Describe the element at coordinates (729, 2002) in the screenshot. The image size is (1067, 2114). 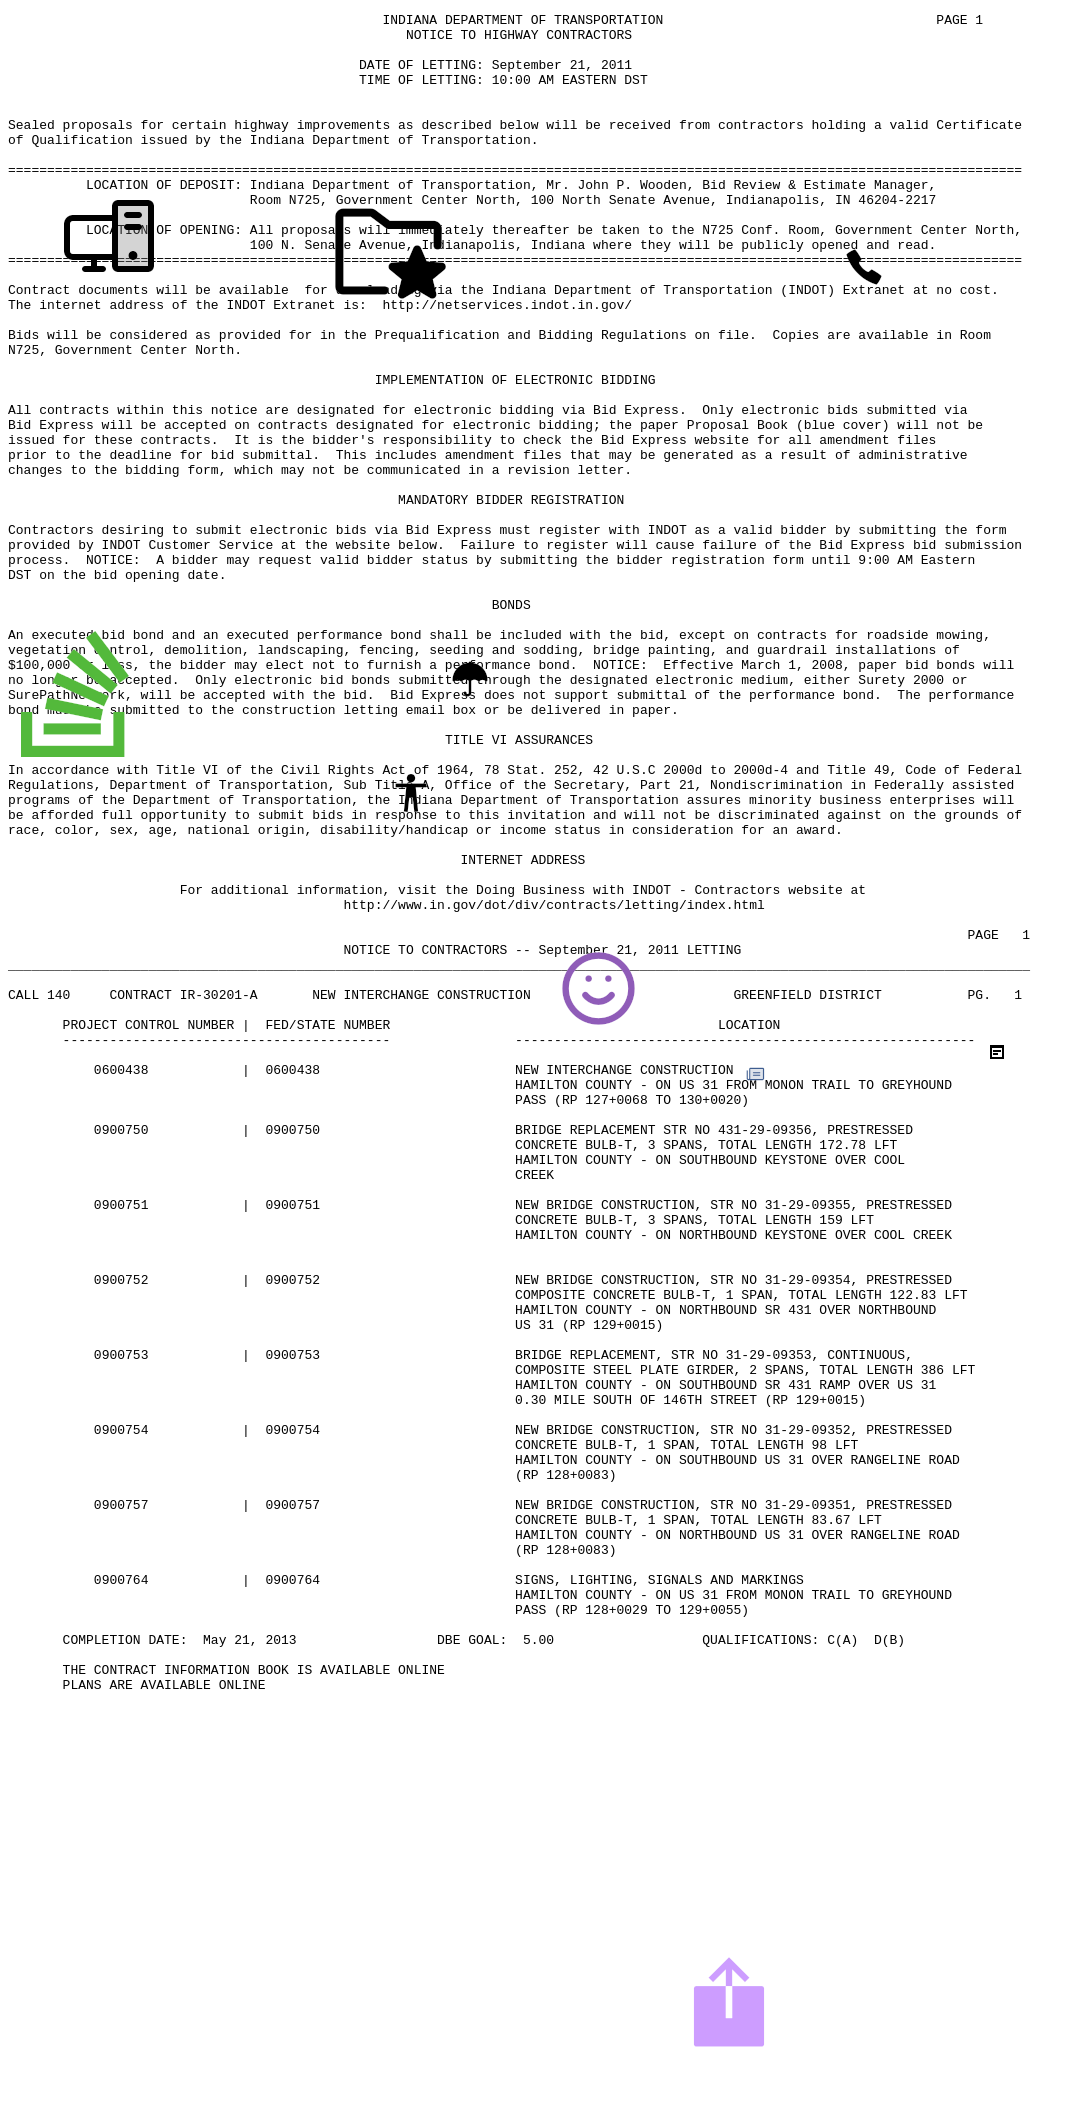
I see `share this content` at that location.